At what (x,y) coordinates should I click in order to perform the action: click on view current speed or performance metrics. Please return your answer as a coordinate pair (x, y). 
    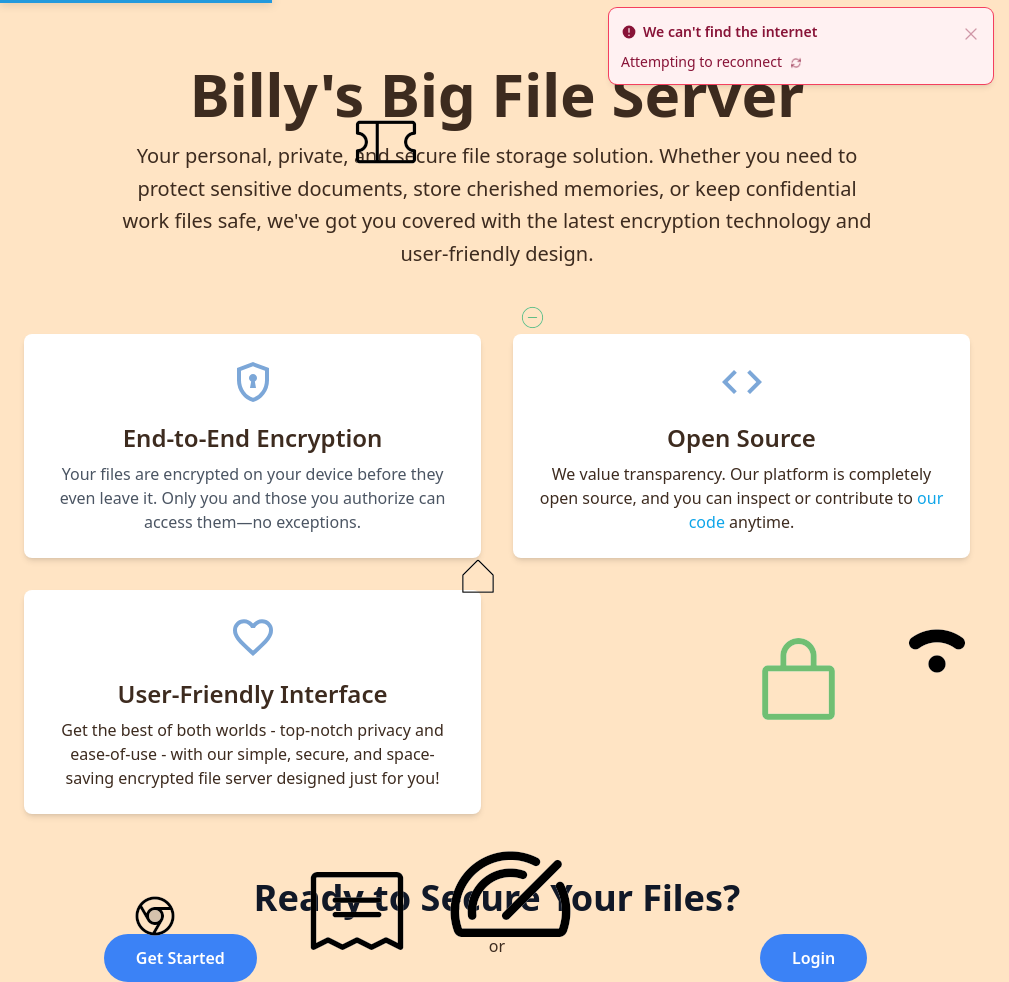
    Looking at the image, I should click on (510, 898).